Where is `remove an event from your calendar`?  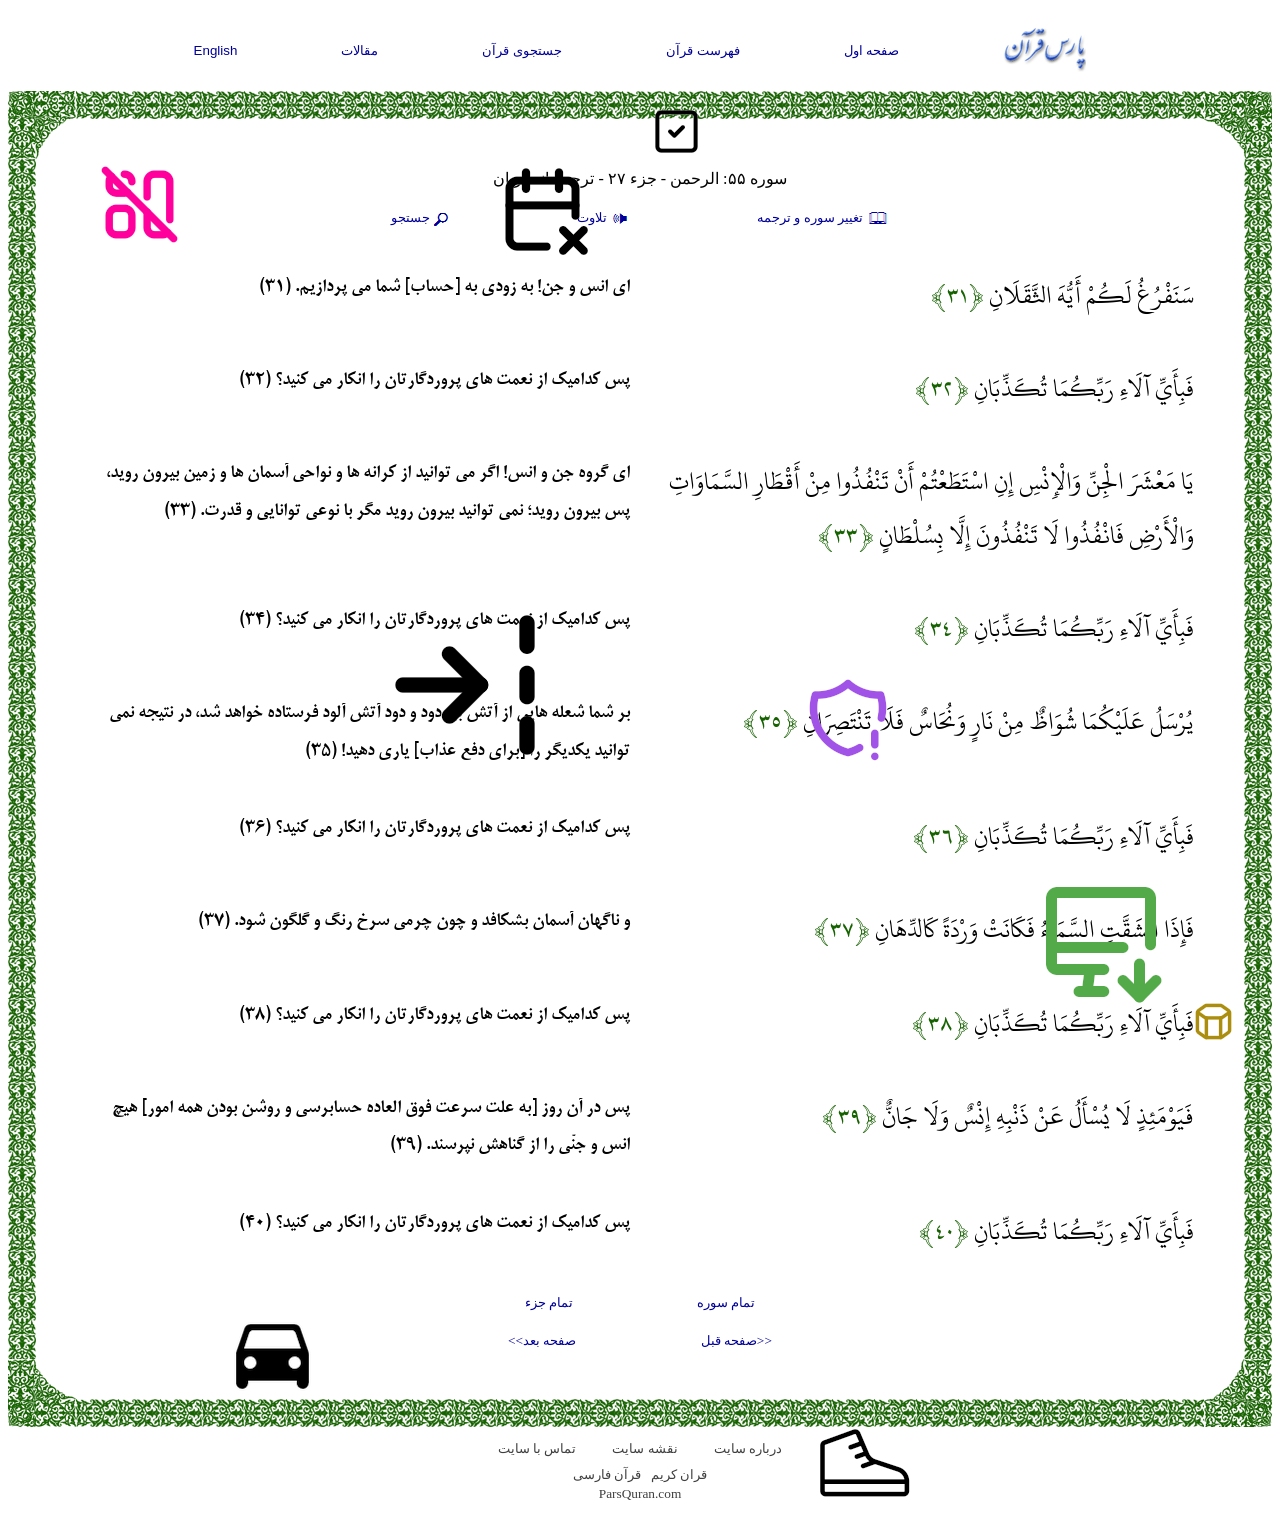
remove an event from your calendar is located at coordinates (542, 209).